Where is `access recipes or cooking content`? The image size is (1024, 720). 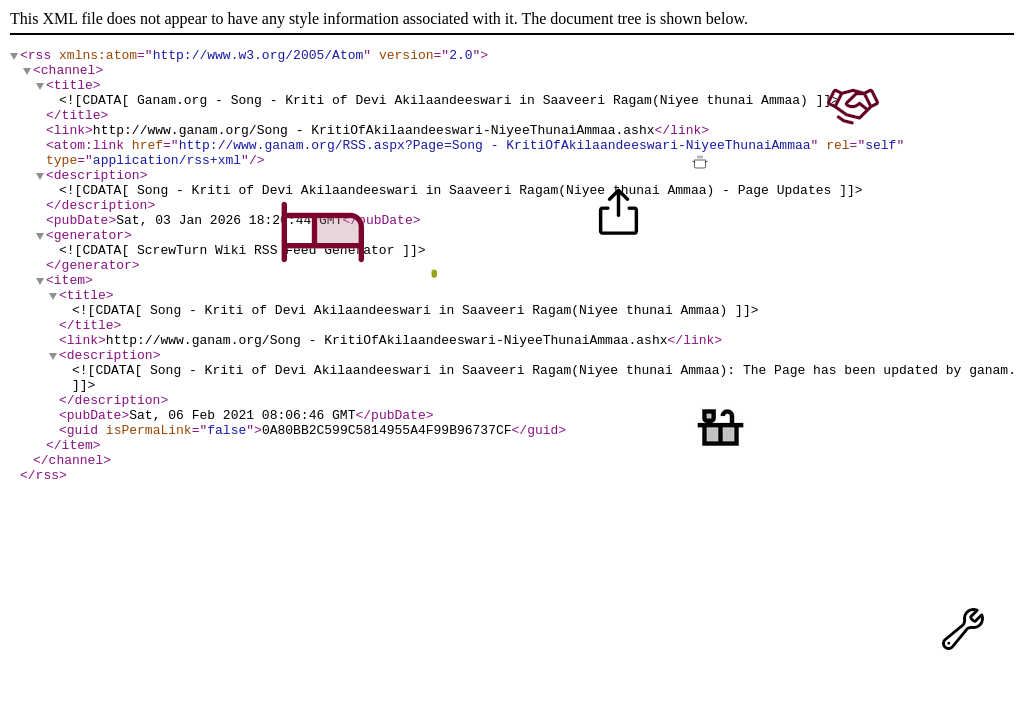 access recipes or cooking content is located at coordinates (700, 163).